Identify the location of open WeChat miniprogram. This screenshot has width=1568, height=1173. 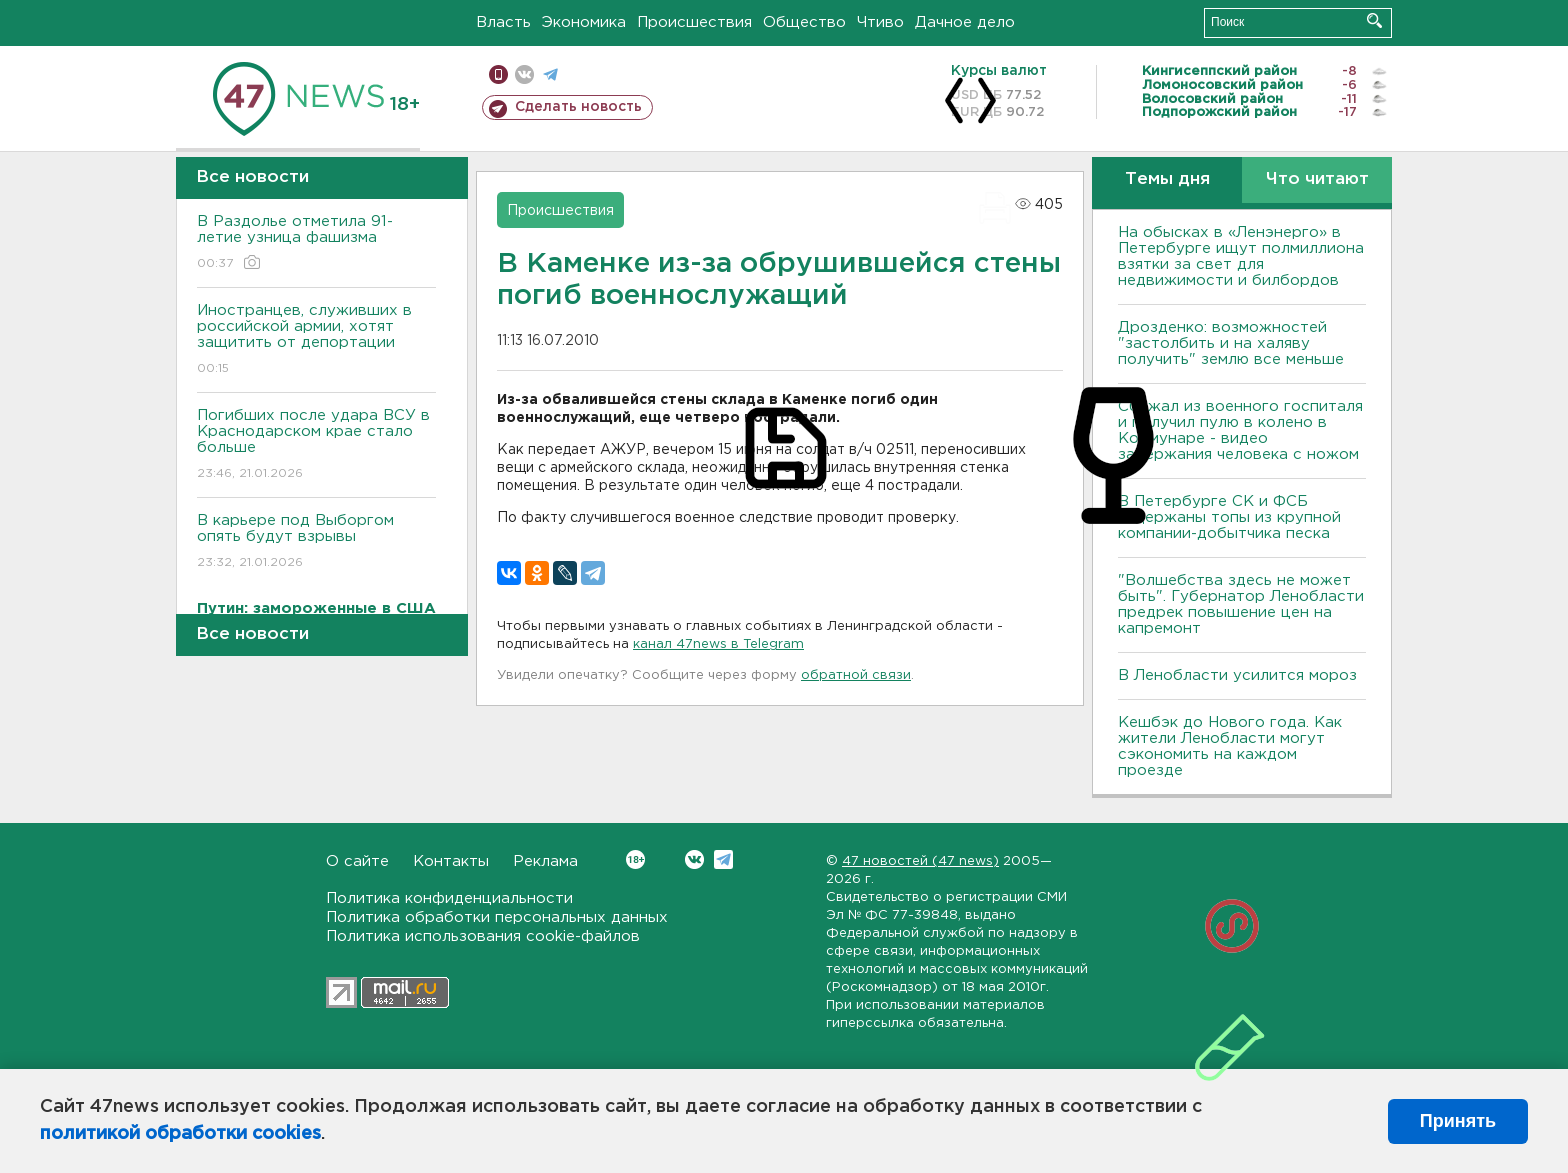
(1232, 926).